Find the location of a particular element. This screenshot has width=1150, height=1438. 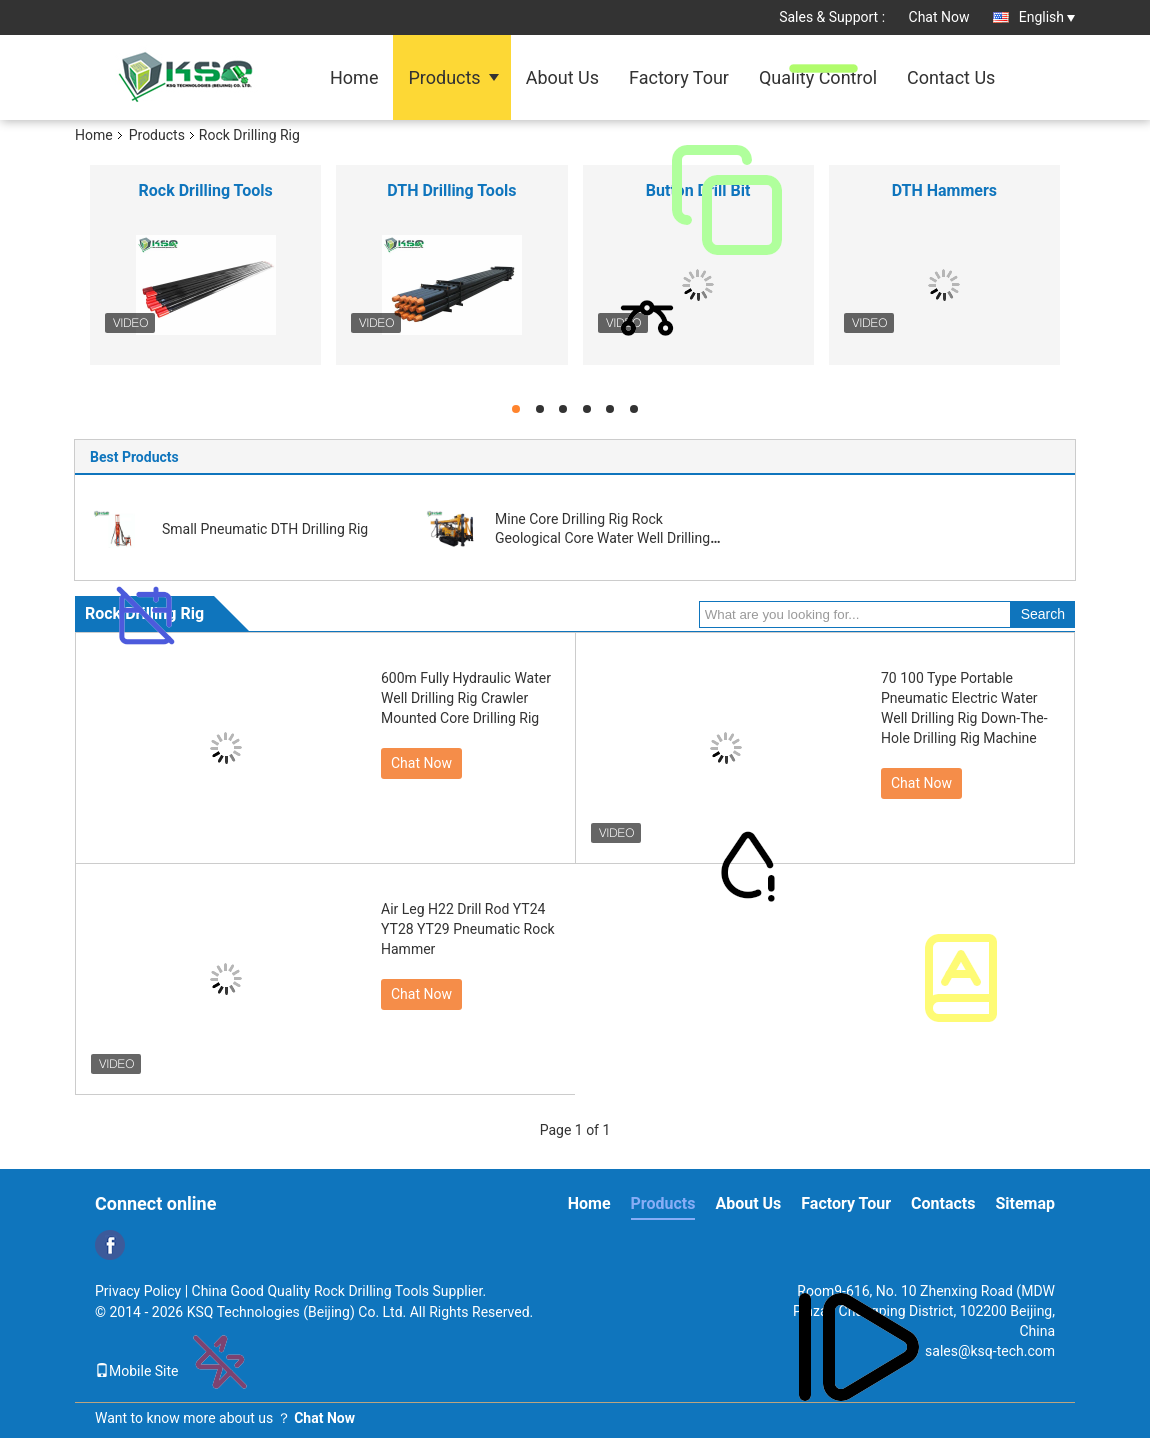

water or hydration warning is located at coordinates (748, 865).